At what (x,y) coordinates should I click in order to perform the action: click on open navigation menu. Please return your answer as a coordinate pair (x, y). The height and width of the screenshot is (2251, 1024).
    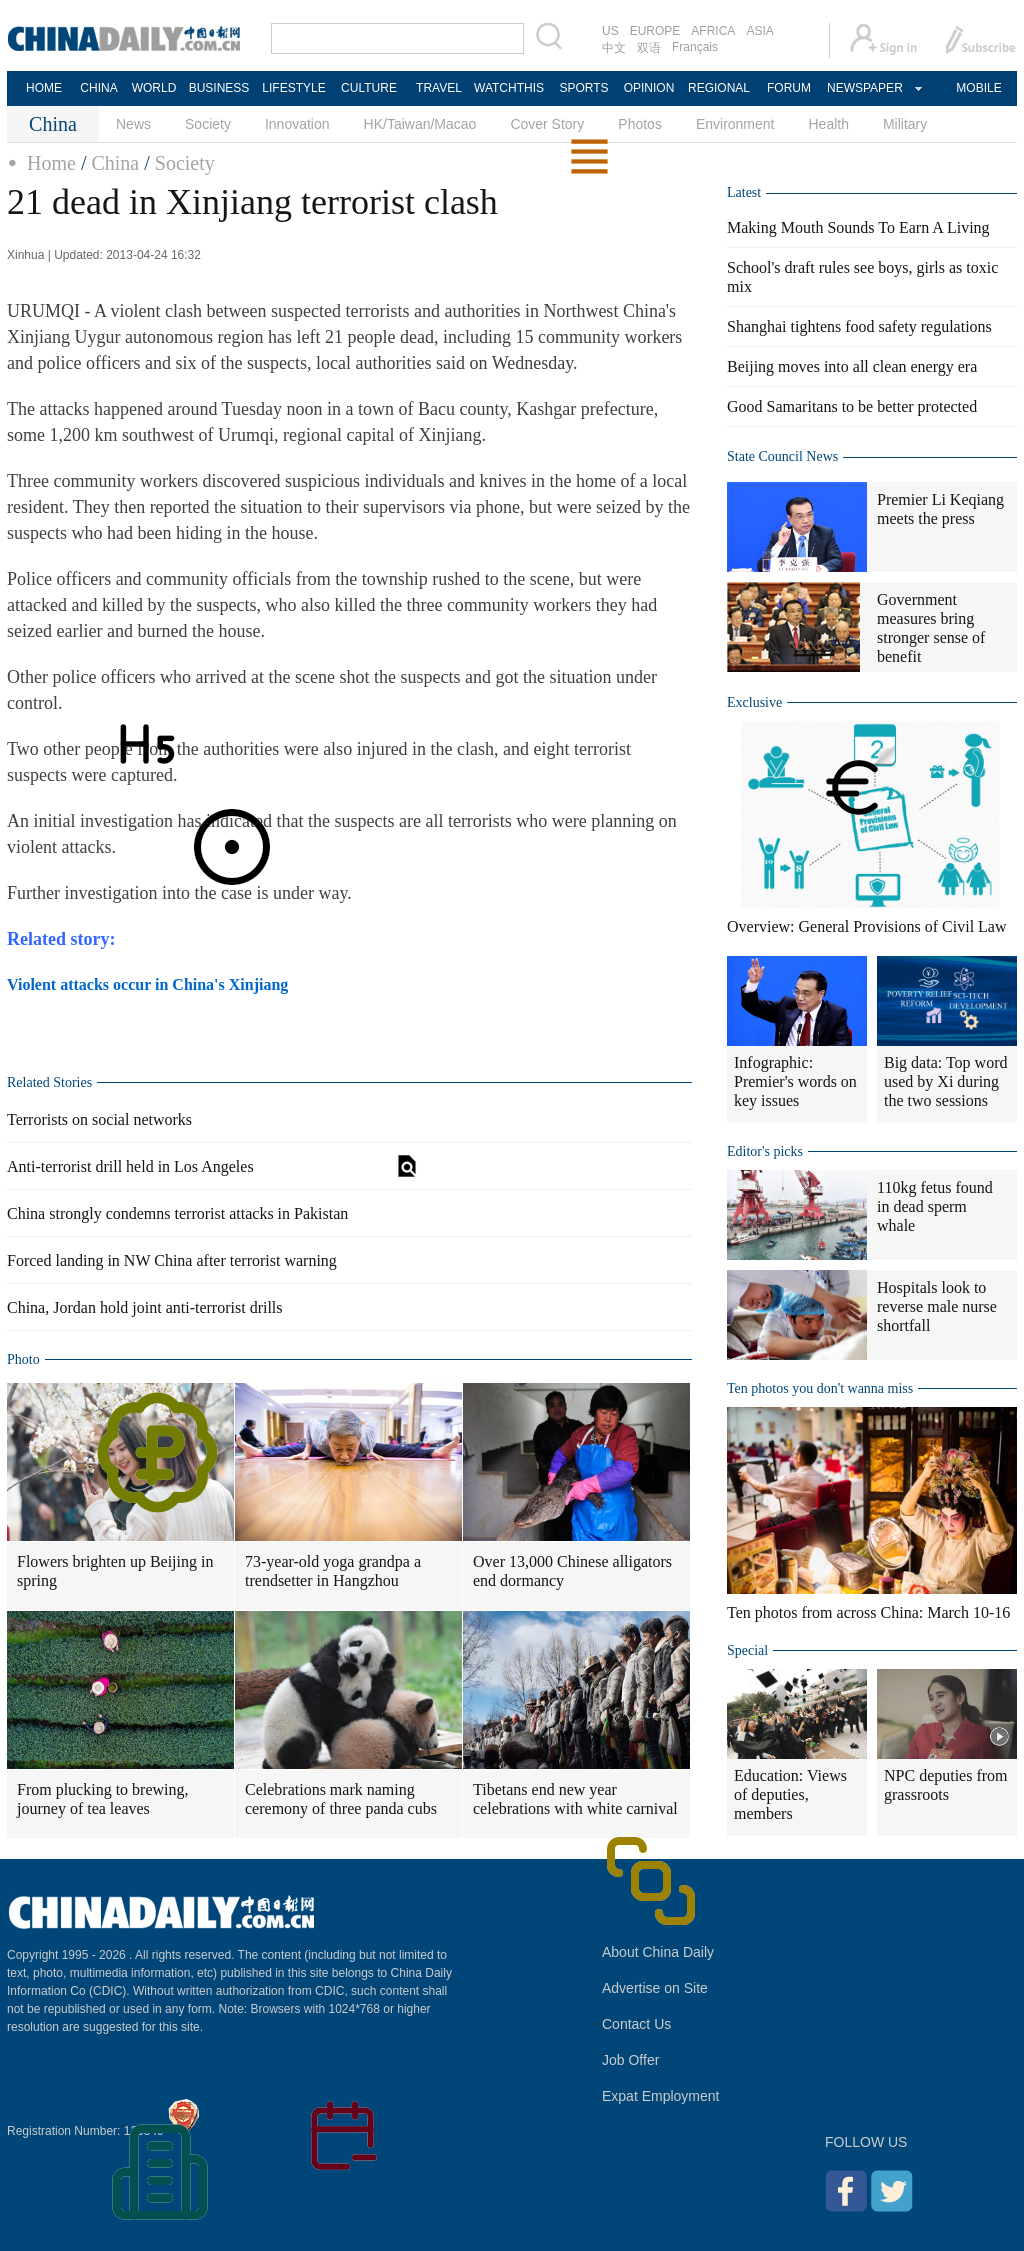
    Looking at the image, I should click on (589, 156).